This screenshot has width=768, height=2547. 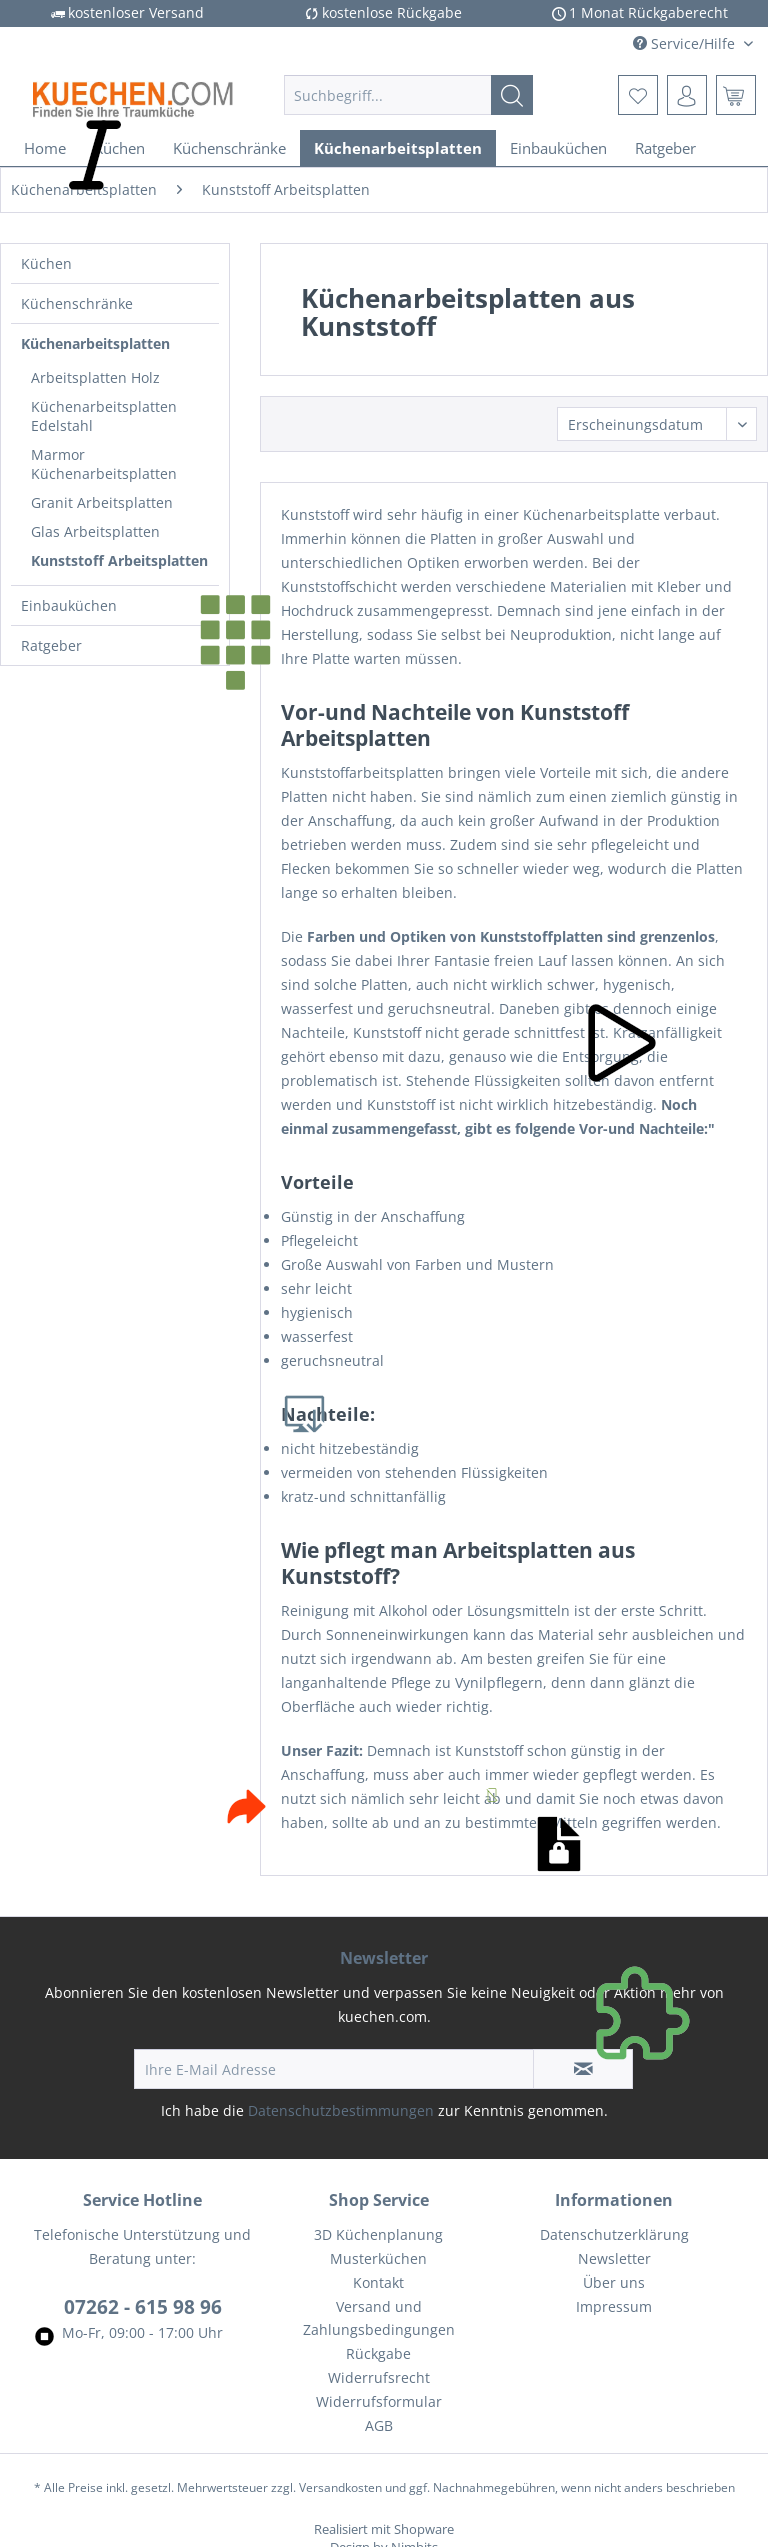 I want to click on apply italic formatting to selected text, so click(x=95, y=155).